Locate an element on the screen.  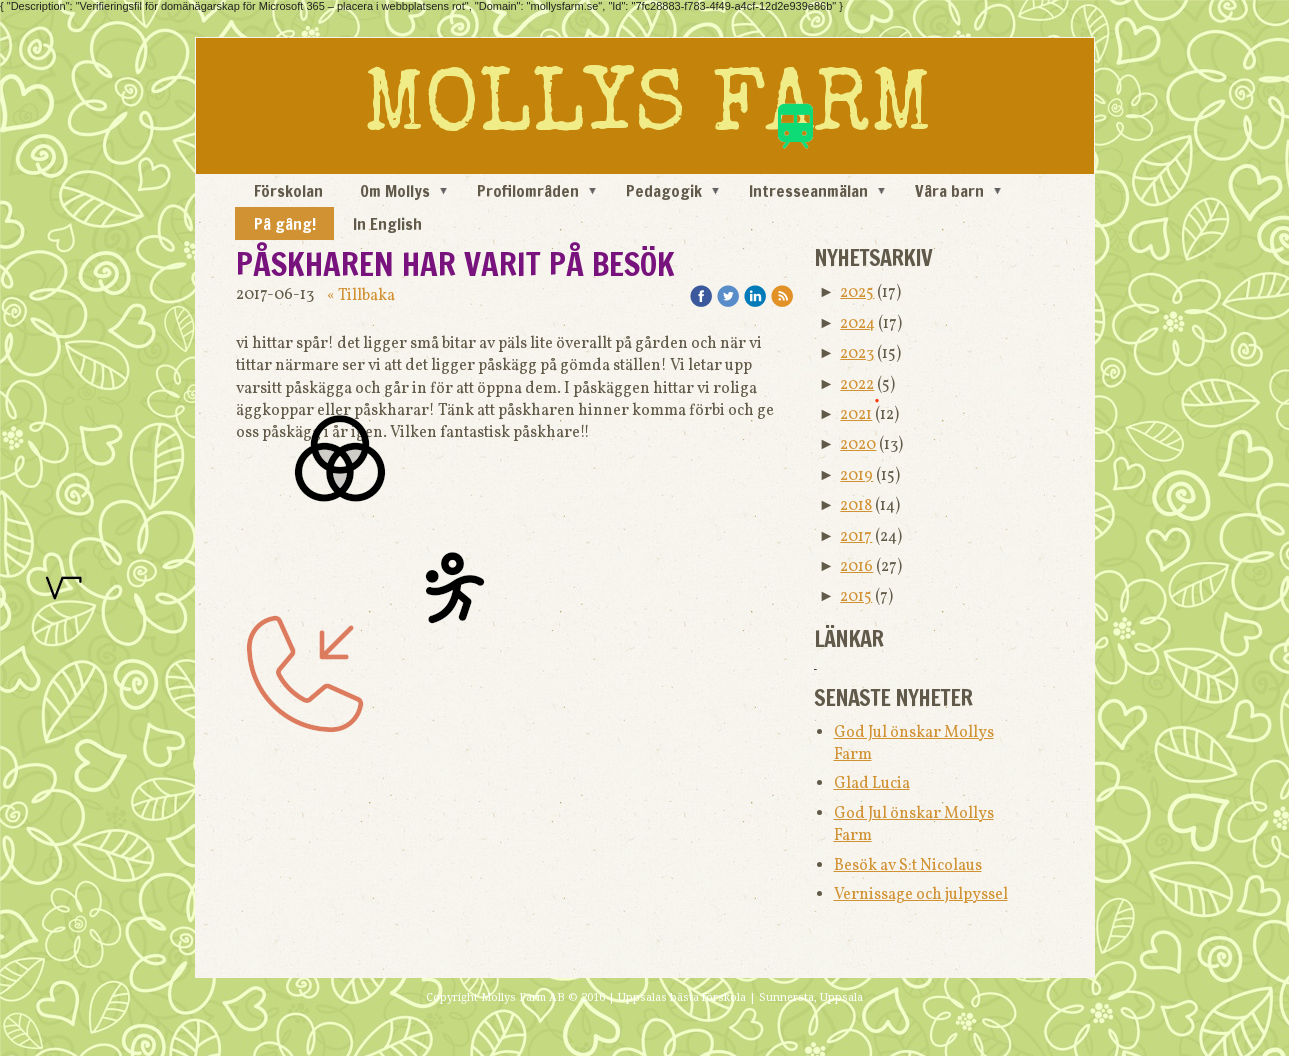
no wifi connection available is located at coordinates (877, 387).